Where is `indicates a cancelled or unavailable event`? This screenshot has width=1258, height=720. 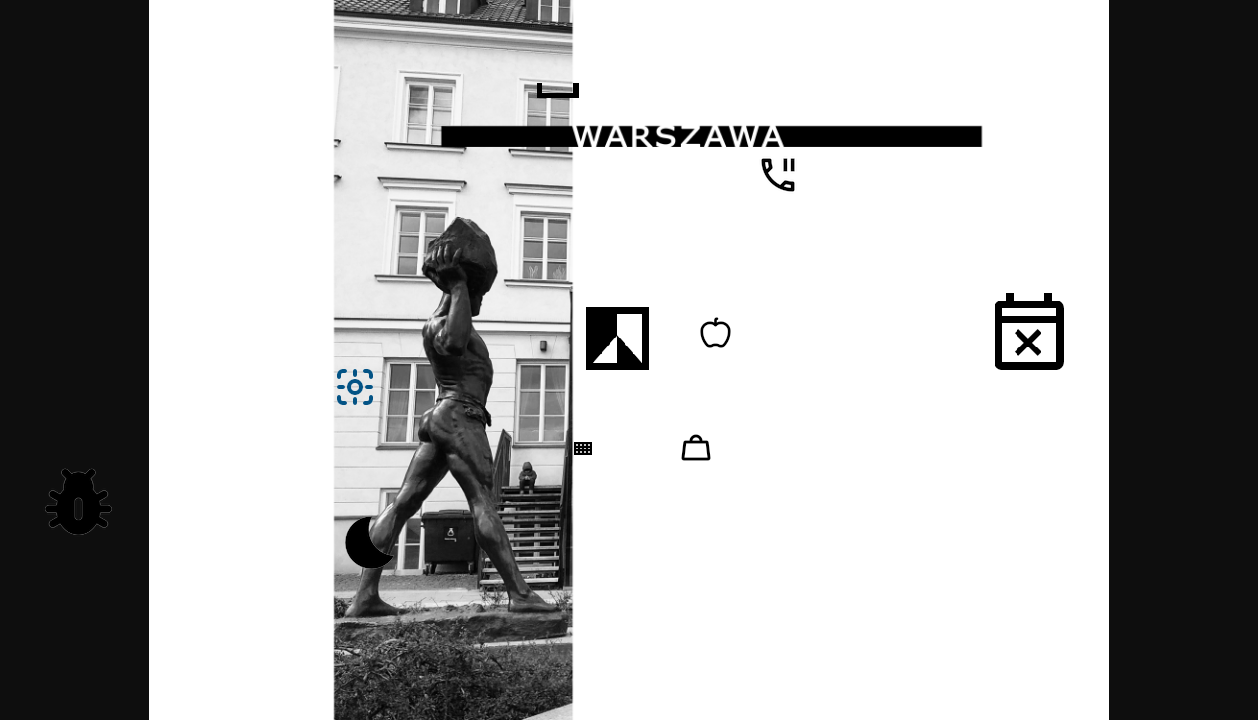
indicates a cancelled or unavailable event is located at coordinates (1029, 335).